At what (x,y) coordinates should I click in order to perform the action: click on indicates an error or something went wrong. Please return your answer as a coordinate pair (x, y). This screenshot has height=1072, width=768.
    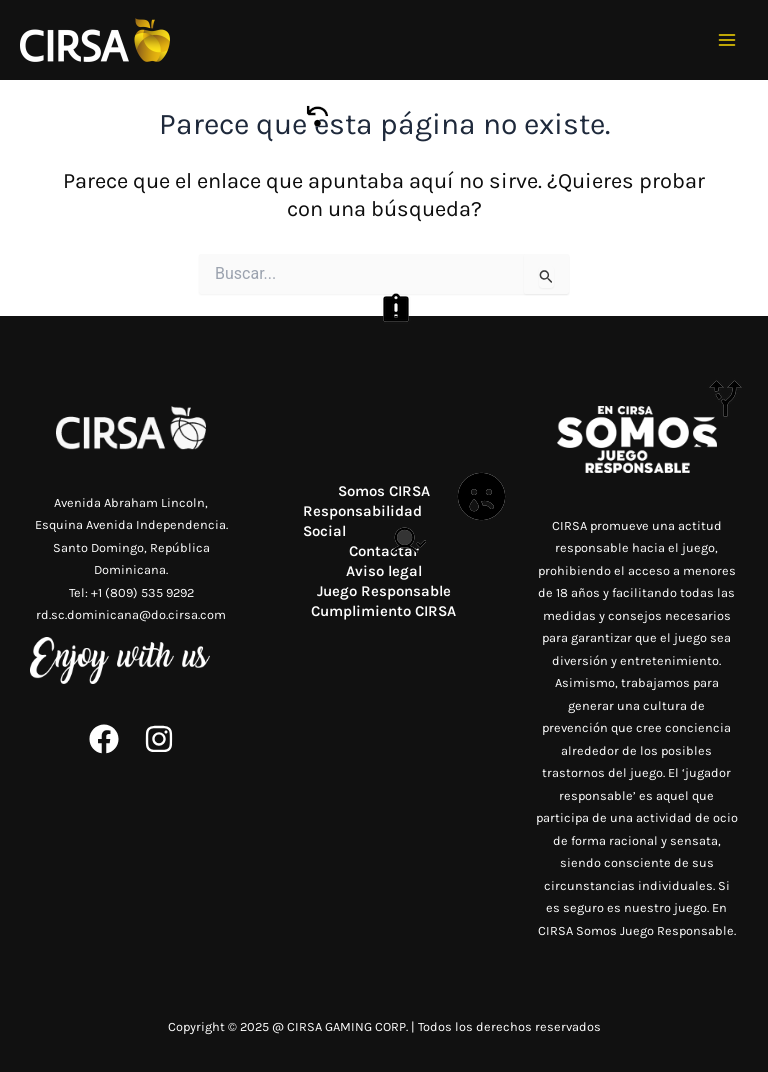
    Looking at the image, I should click on (481, 496).